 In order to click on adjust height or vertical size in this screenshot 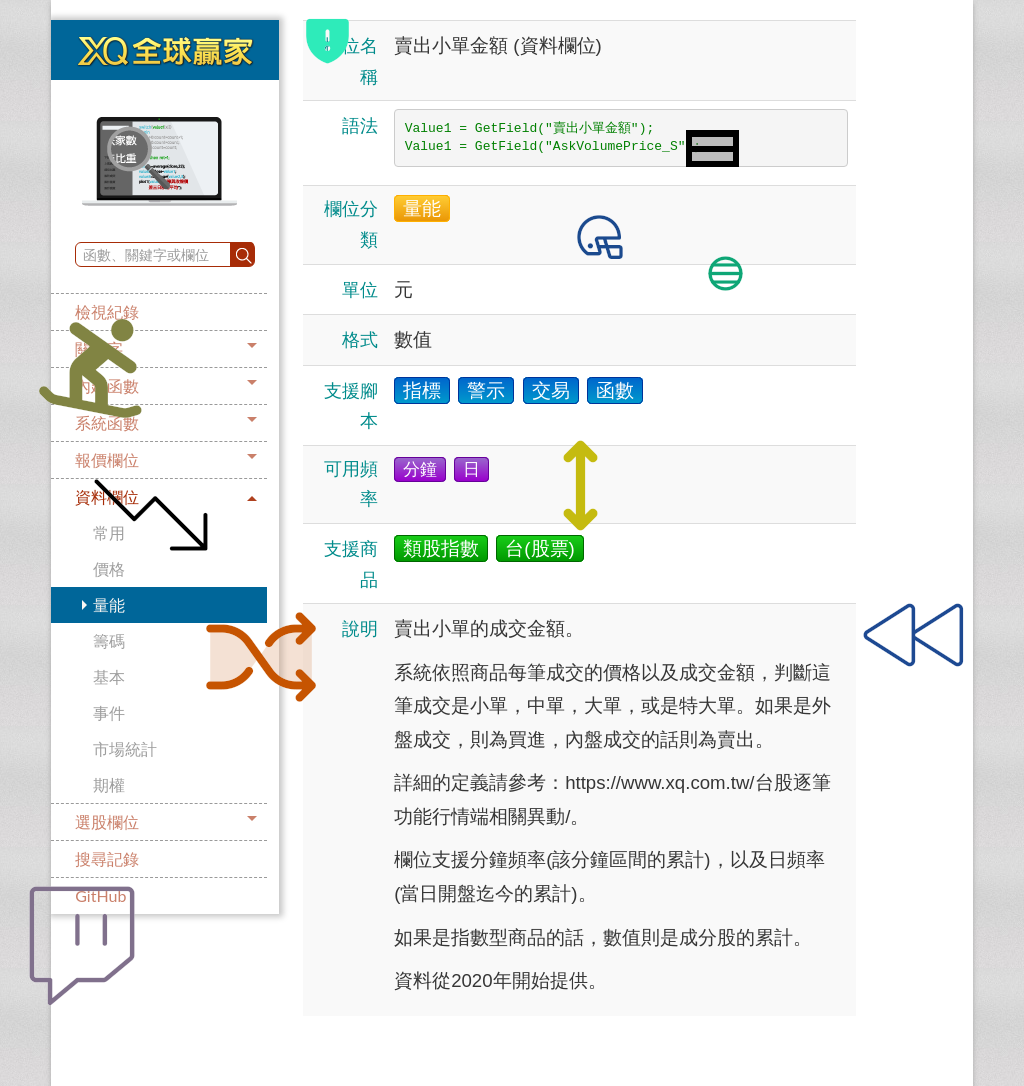, I will do `click(580, 485)`.